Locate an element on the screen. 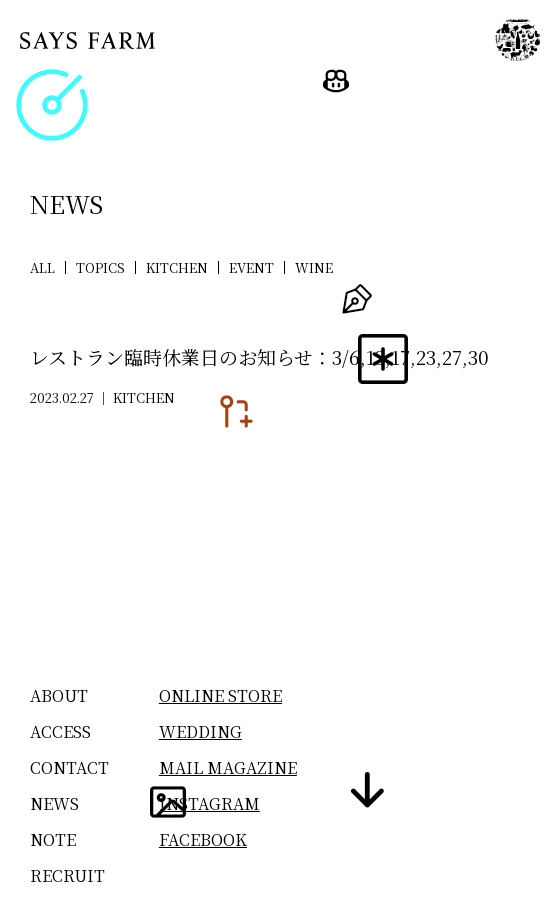 This screenshot has width=560, height=921. view or open an image file is located at coordinates (168, 802).